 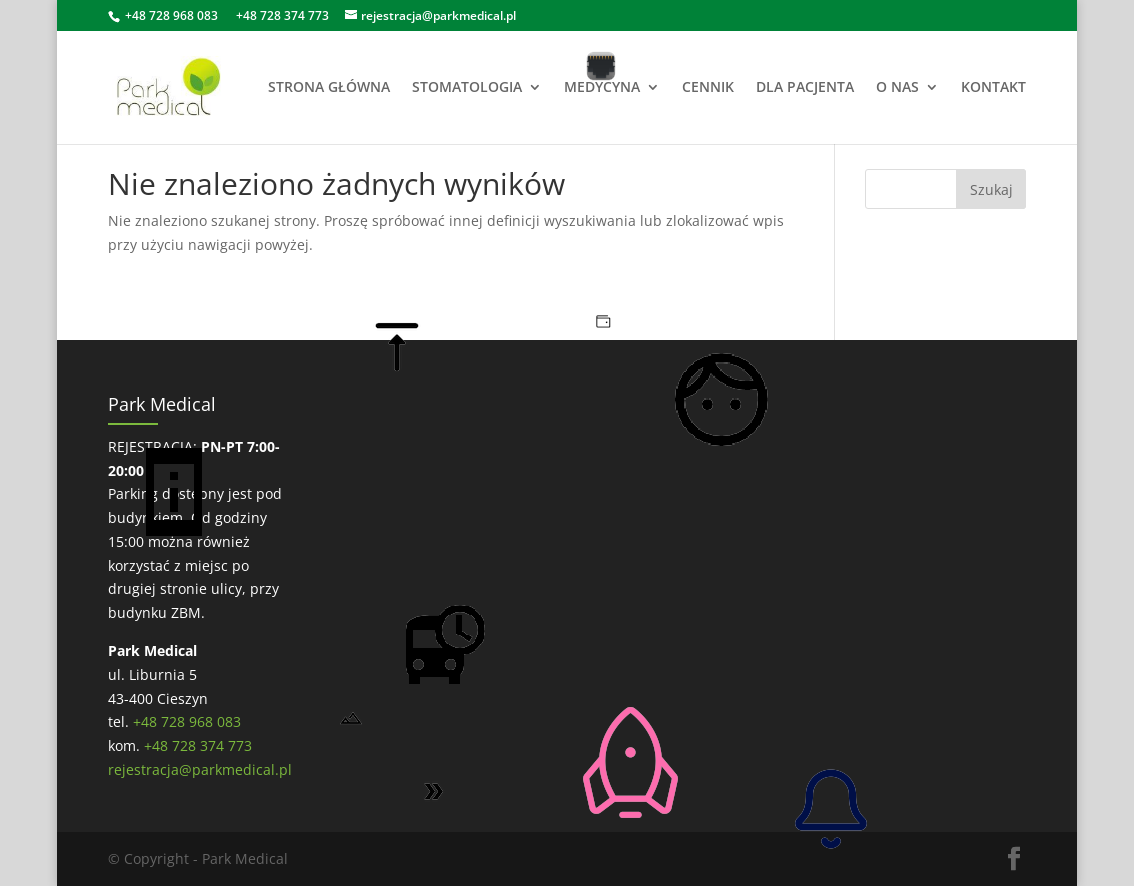 I want to click on view device information, so click(x=174, y=492).